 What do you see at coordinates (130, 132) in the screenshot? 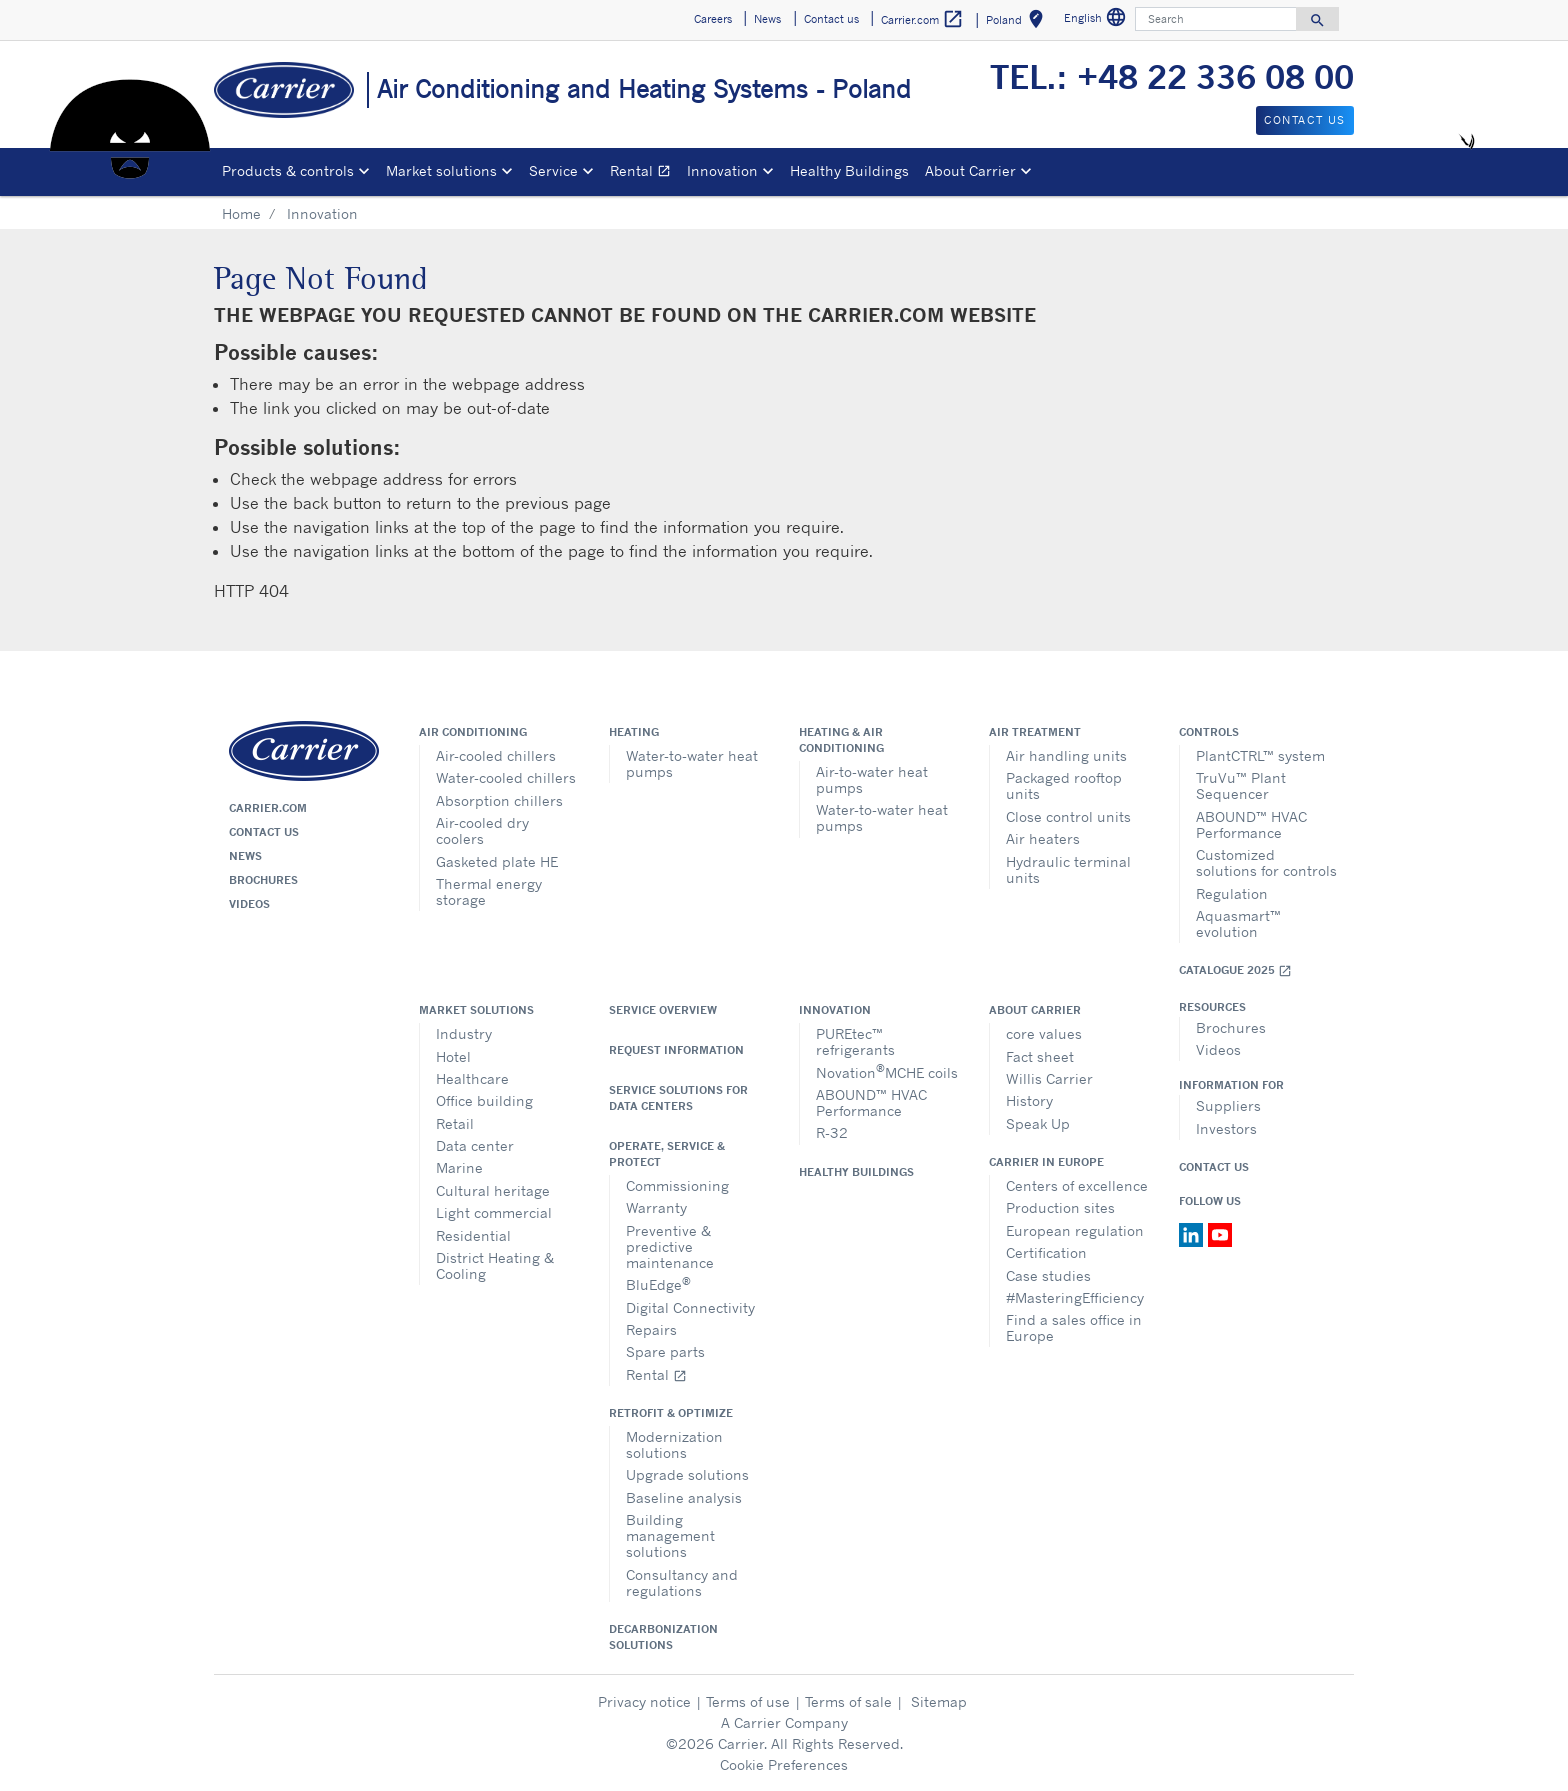
I see `select knight or armored character class` at bounding box center [130, 132].